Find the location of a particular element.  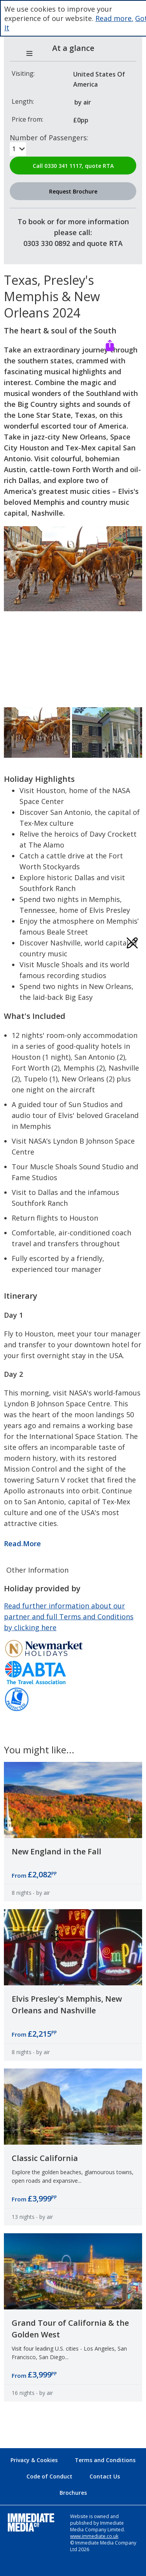

open navigation menu is located at coordinates (29, 53).